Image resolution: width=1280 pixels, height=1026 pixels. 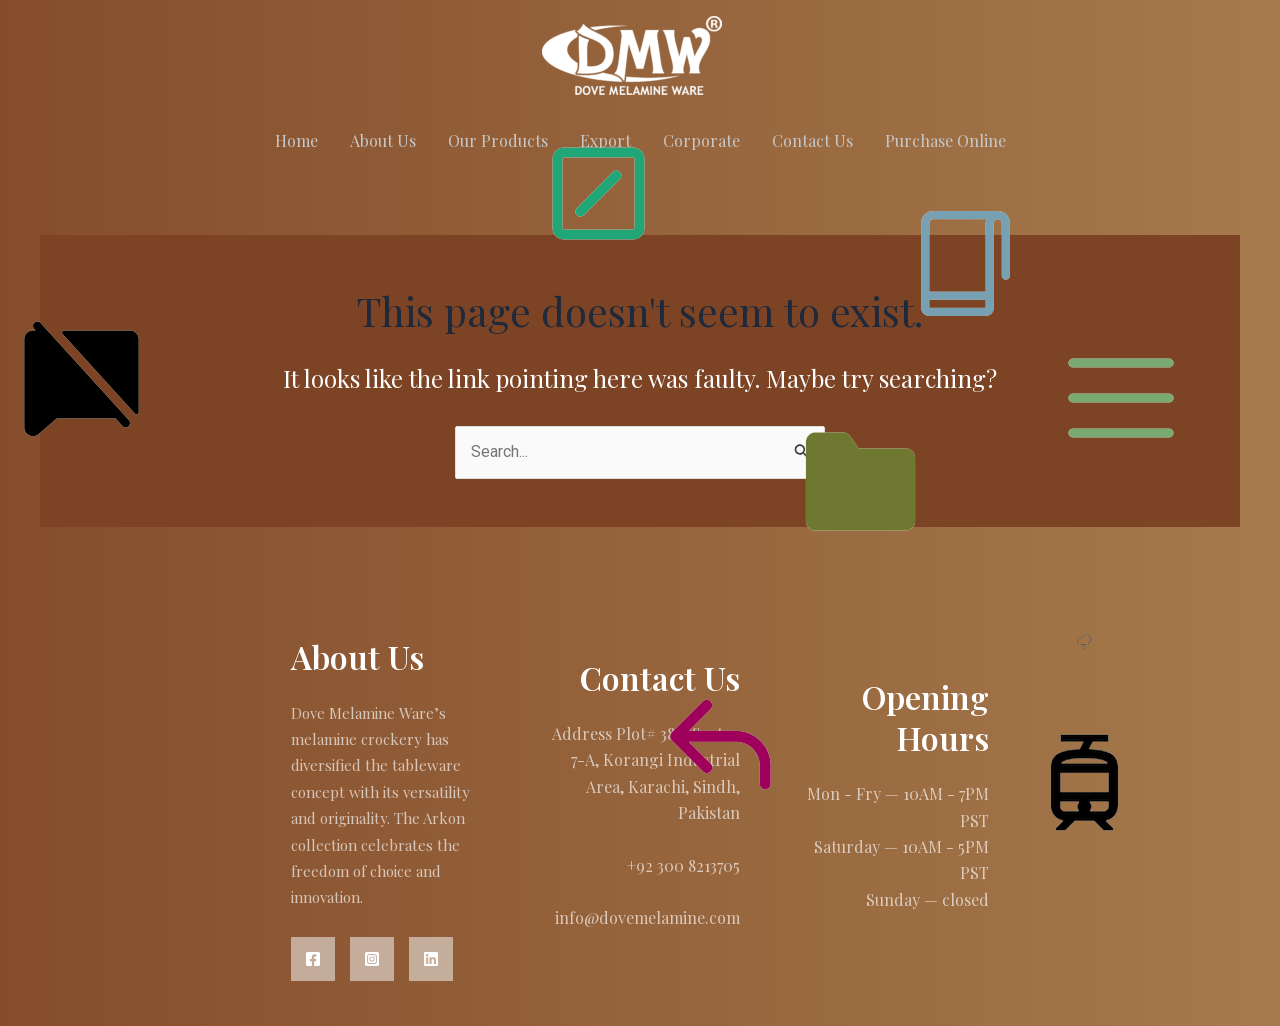 What do you see at coordinates (1084, 782) in the screenshot?
I see `view tram or light rail transit options` at bounding box center [1084, 782].